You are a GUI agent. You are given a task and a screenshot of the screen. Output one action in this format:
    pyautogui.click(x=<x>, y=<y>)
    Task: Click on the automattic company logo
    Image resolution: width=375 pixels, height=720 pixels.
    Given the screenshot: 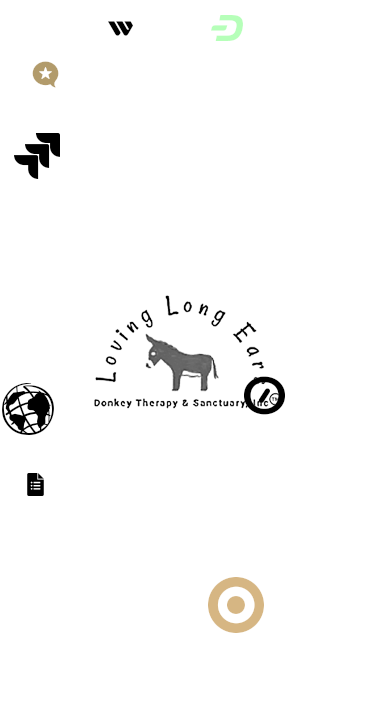 What is the action you would take?
    pyautogui.click(x=264, y=395)
    